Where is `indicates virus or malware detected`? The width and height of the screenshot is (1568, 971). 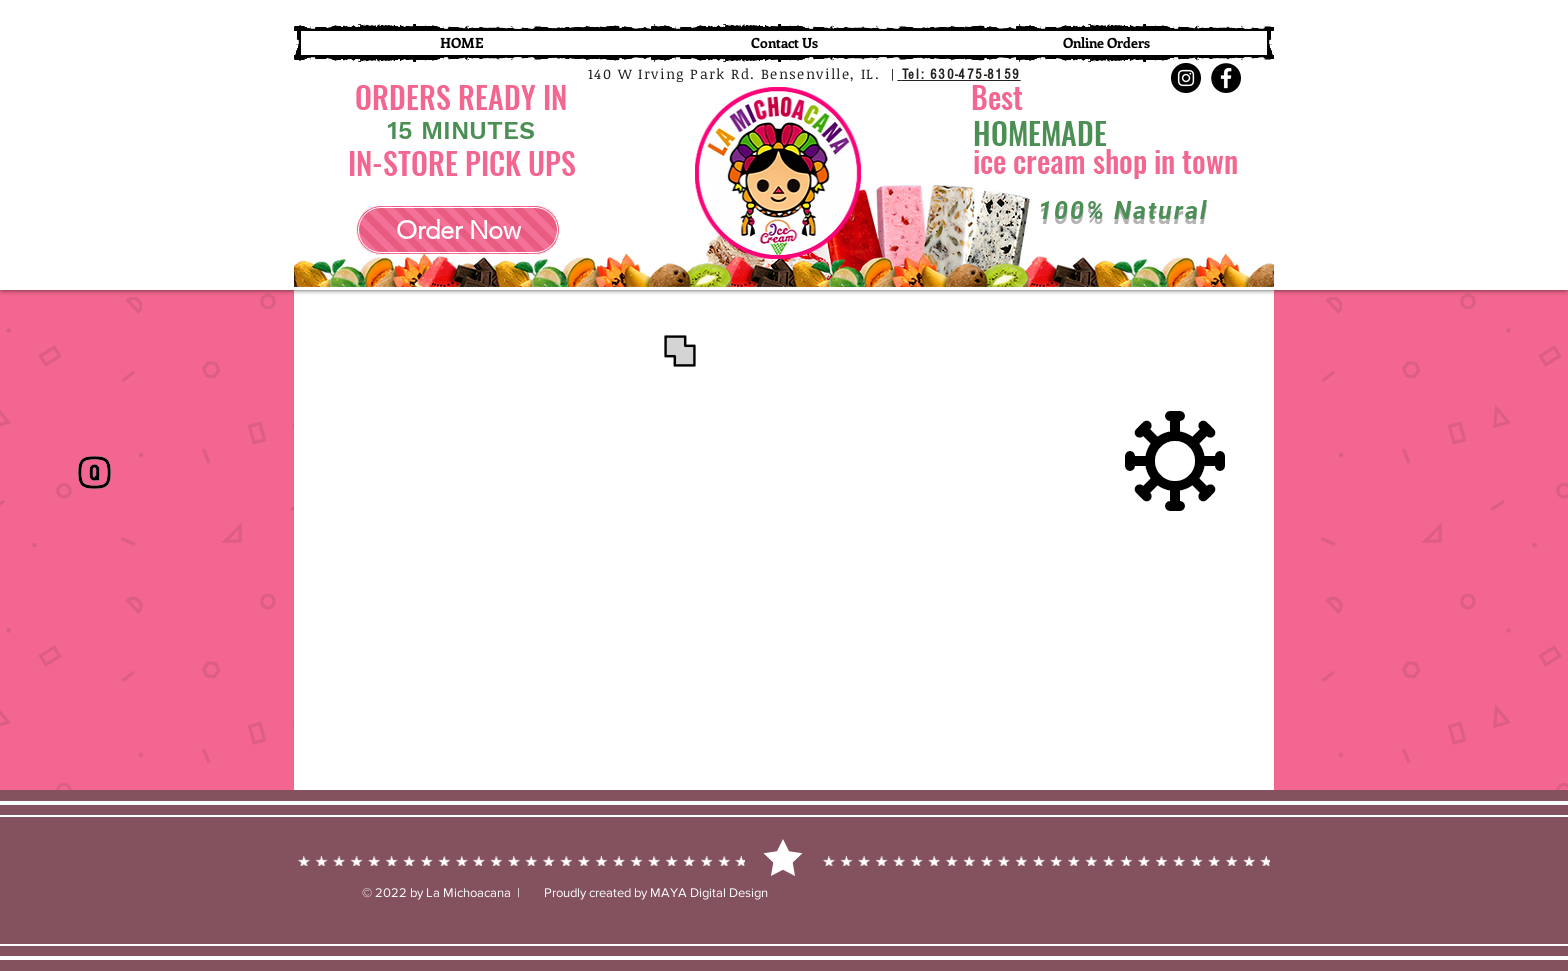
indicates virus or malware detected is located at coordinates (1175, 461).